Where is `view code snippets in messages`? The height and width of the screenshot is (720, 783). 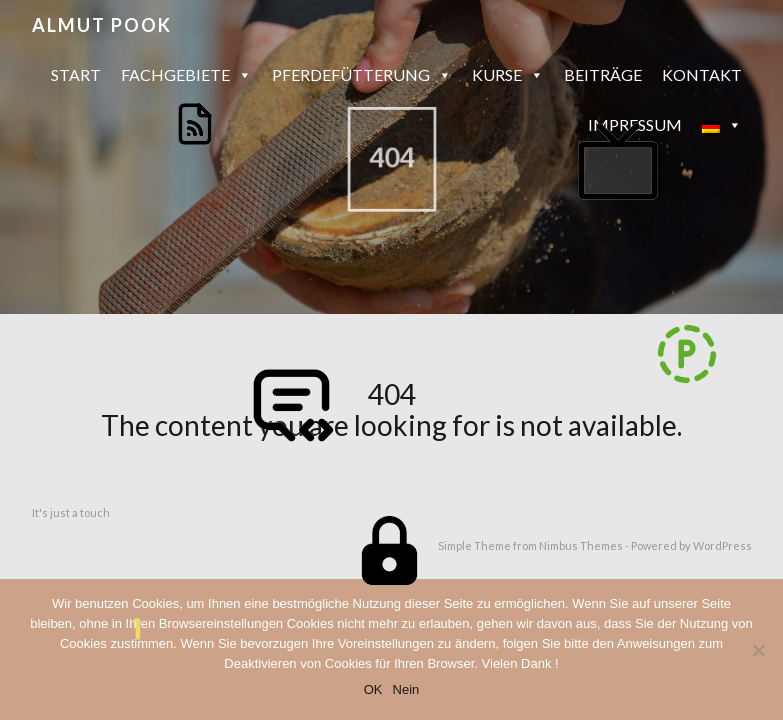
view code snippets in messages is located at coordinates (291, 403).